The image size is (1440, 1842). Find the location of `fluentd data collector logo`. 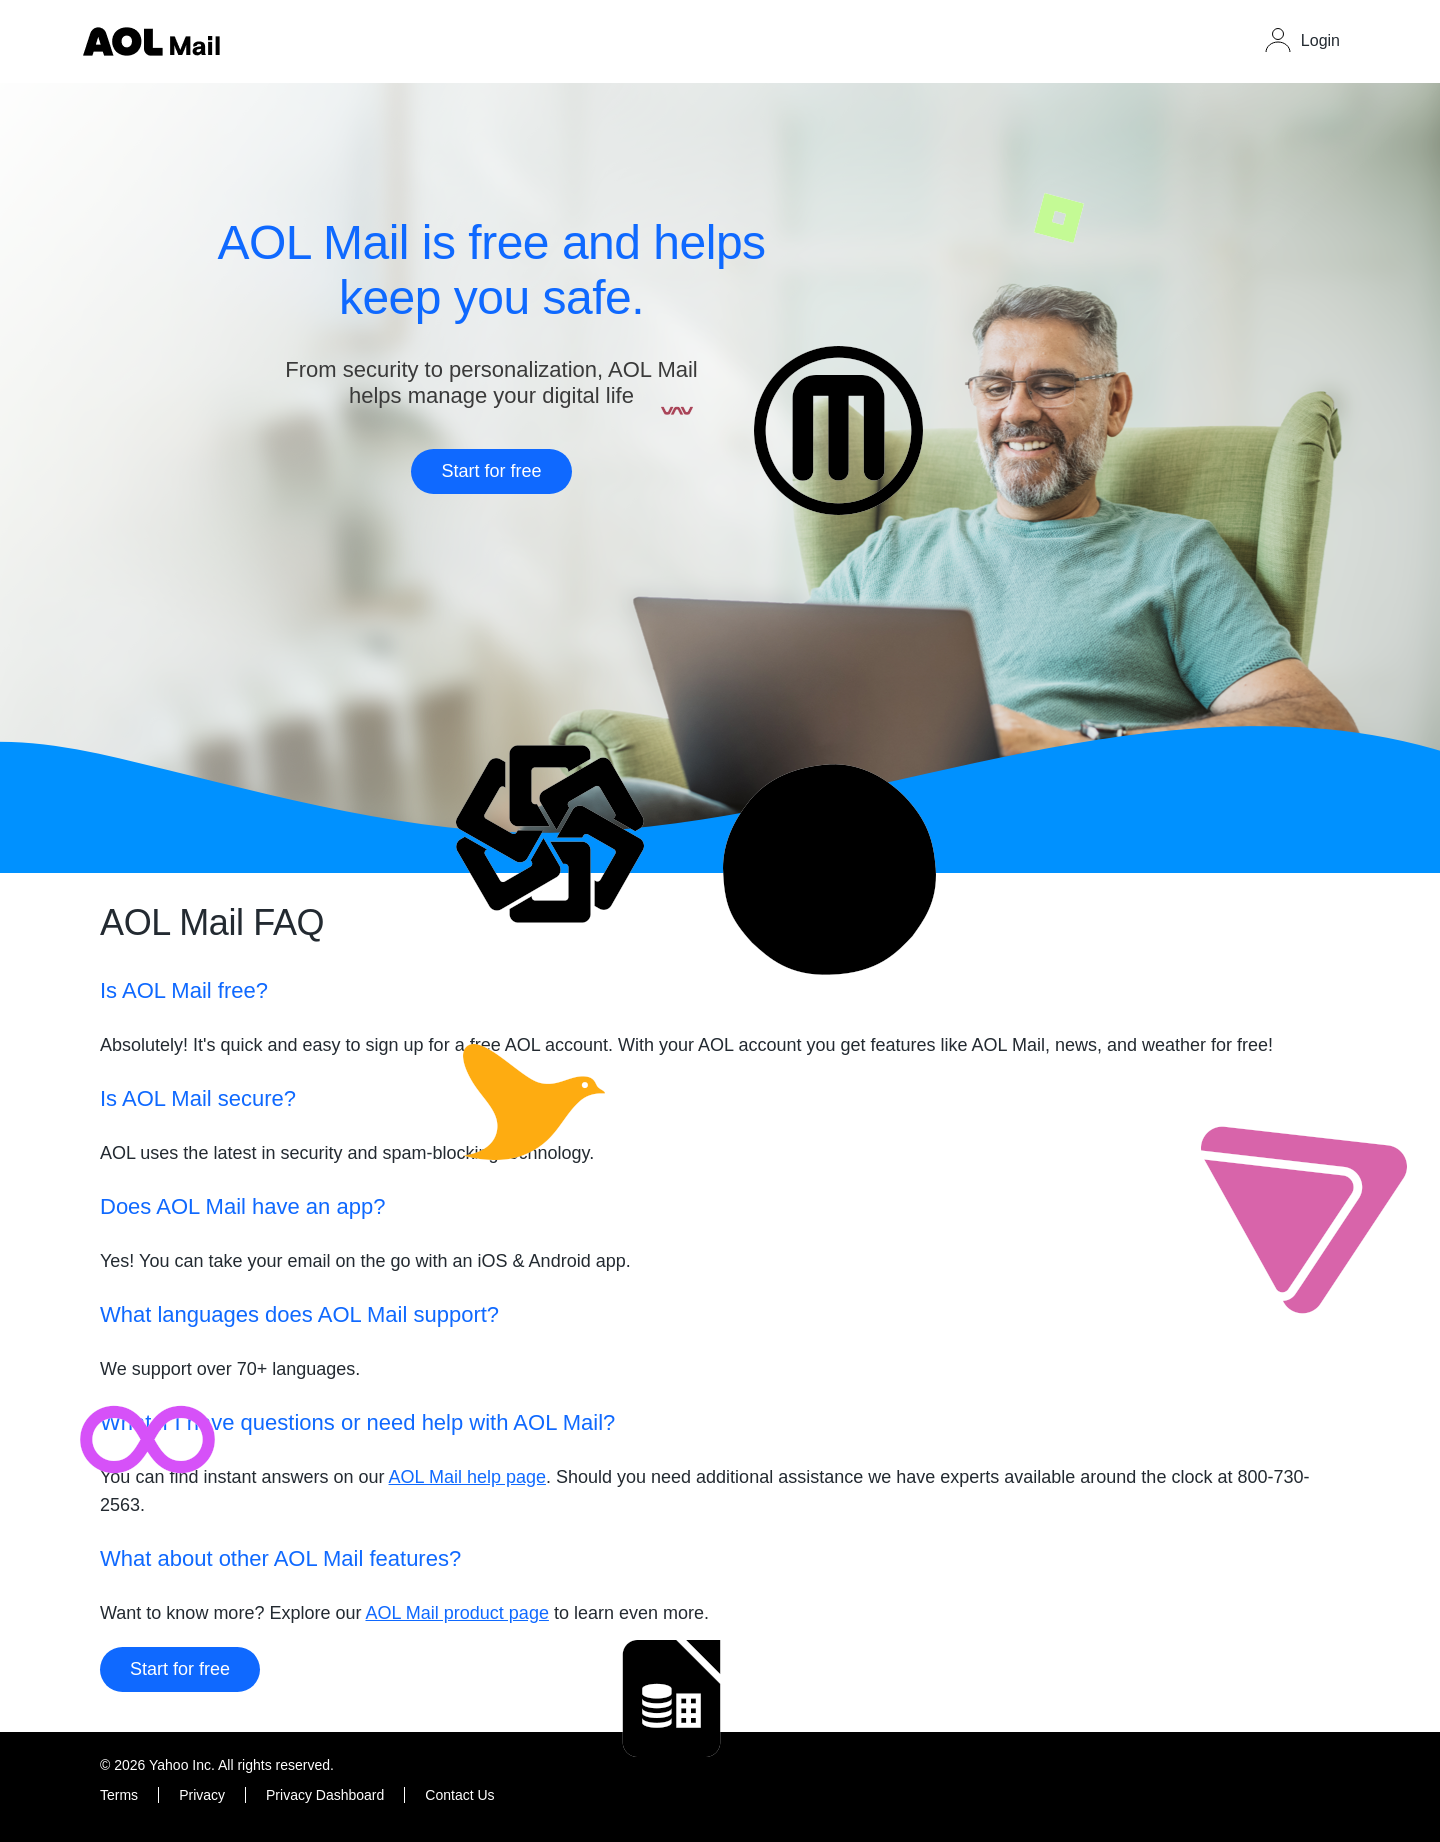

fluentd data collector logo is located at coordinates (534, 1102).